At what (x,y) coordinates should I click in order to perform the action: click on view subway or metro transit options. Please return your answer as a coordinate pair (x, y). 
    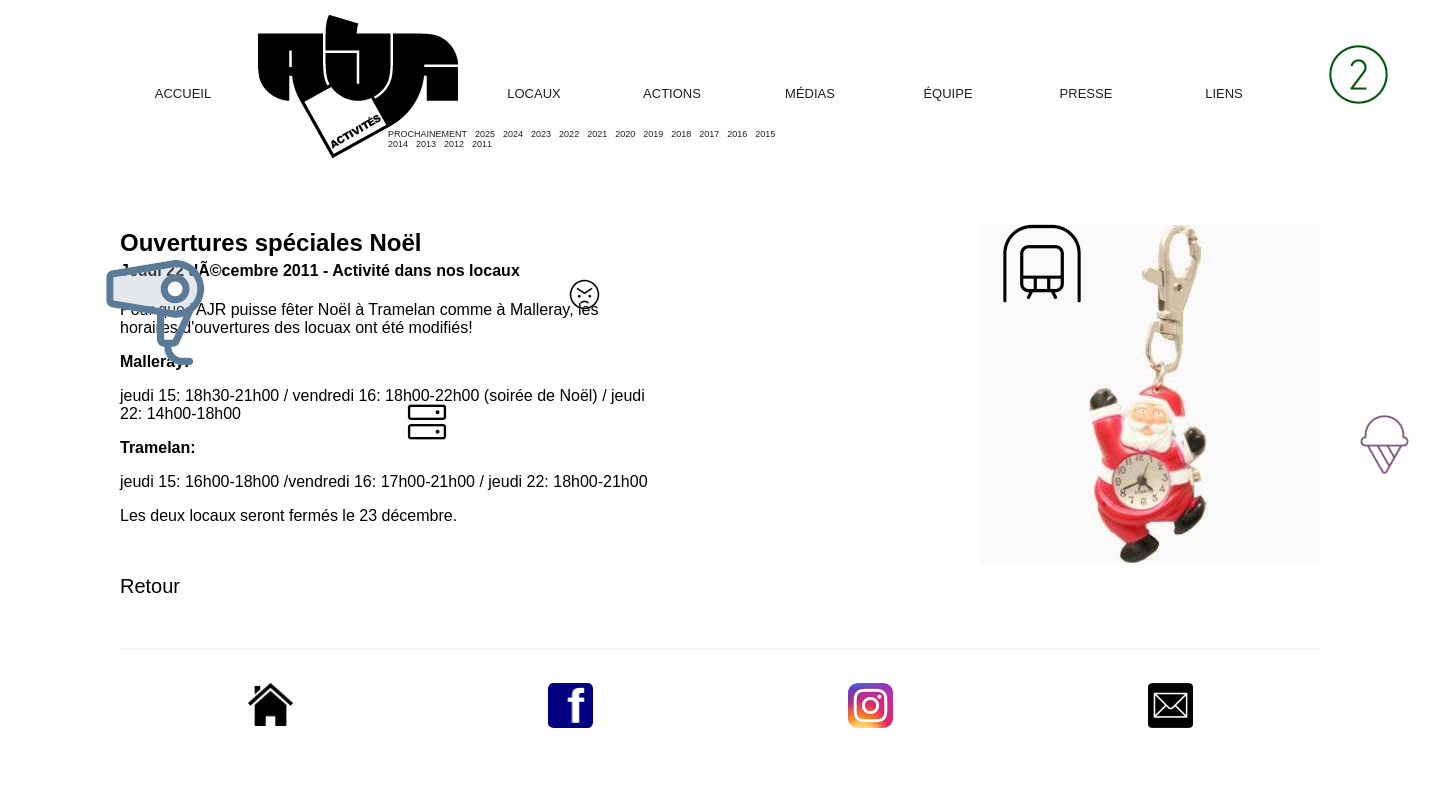
    Looking at the image, I should click on (1042, 267).